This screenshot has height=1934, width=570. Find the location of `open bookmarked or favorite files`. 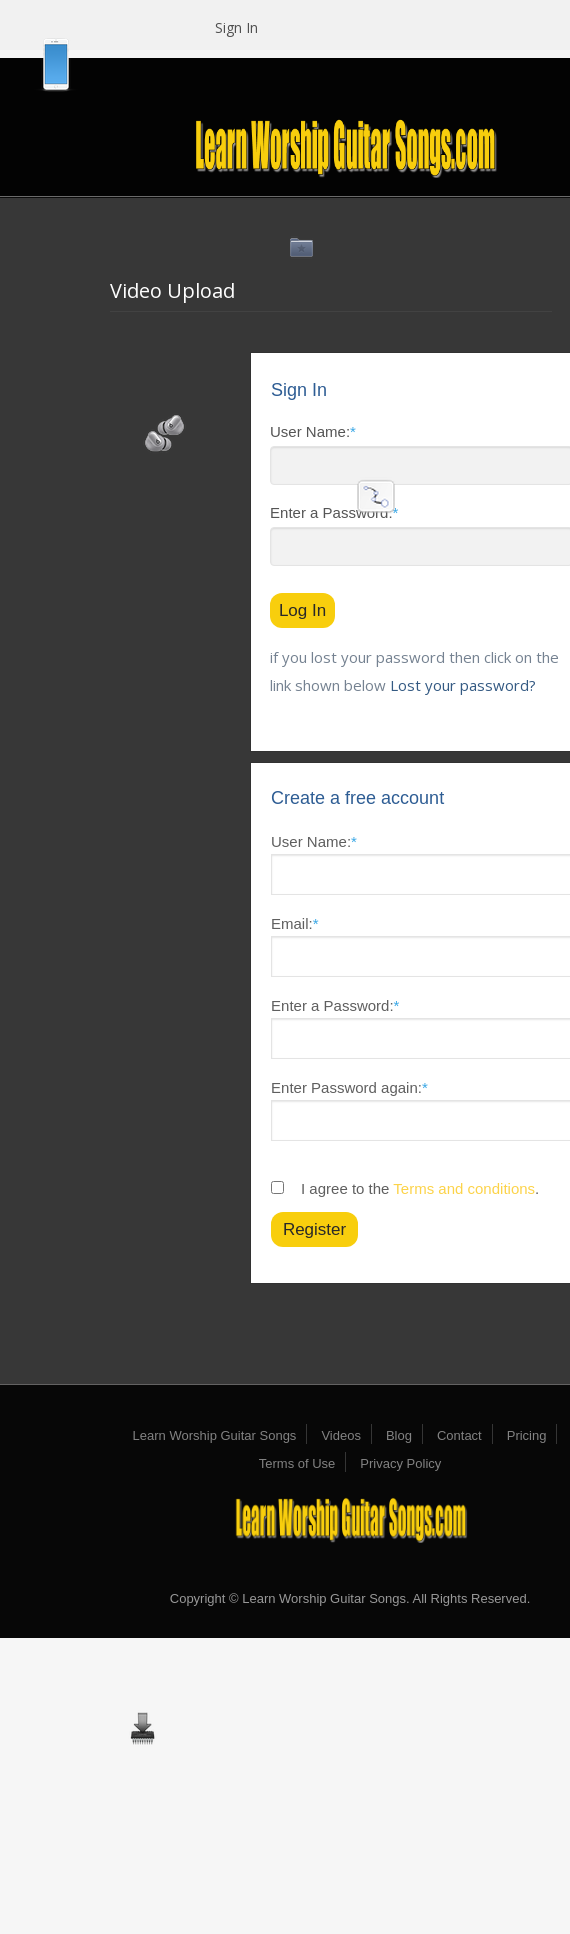

open bookmarked or favorite files is located at coordinates (301, 247).